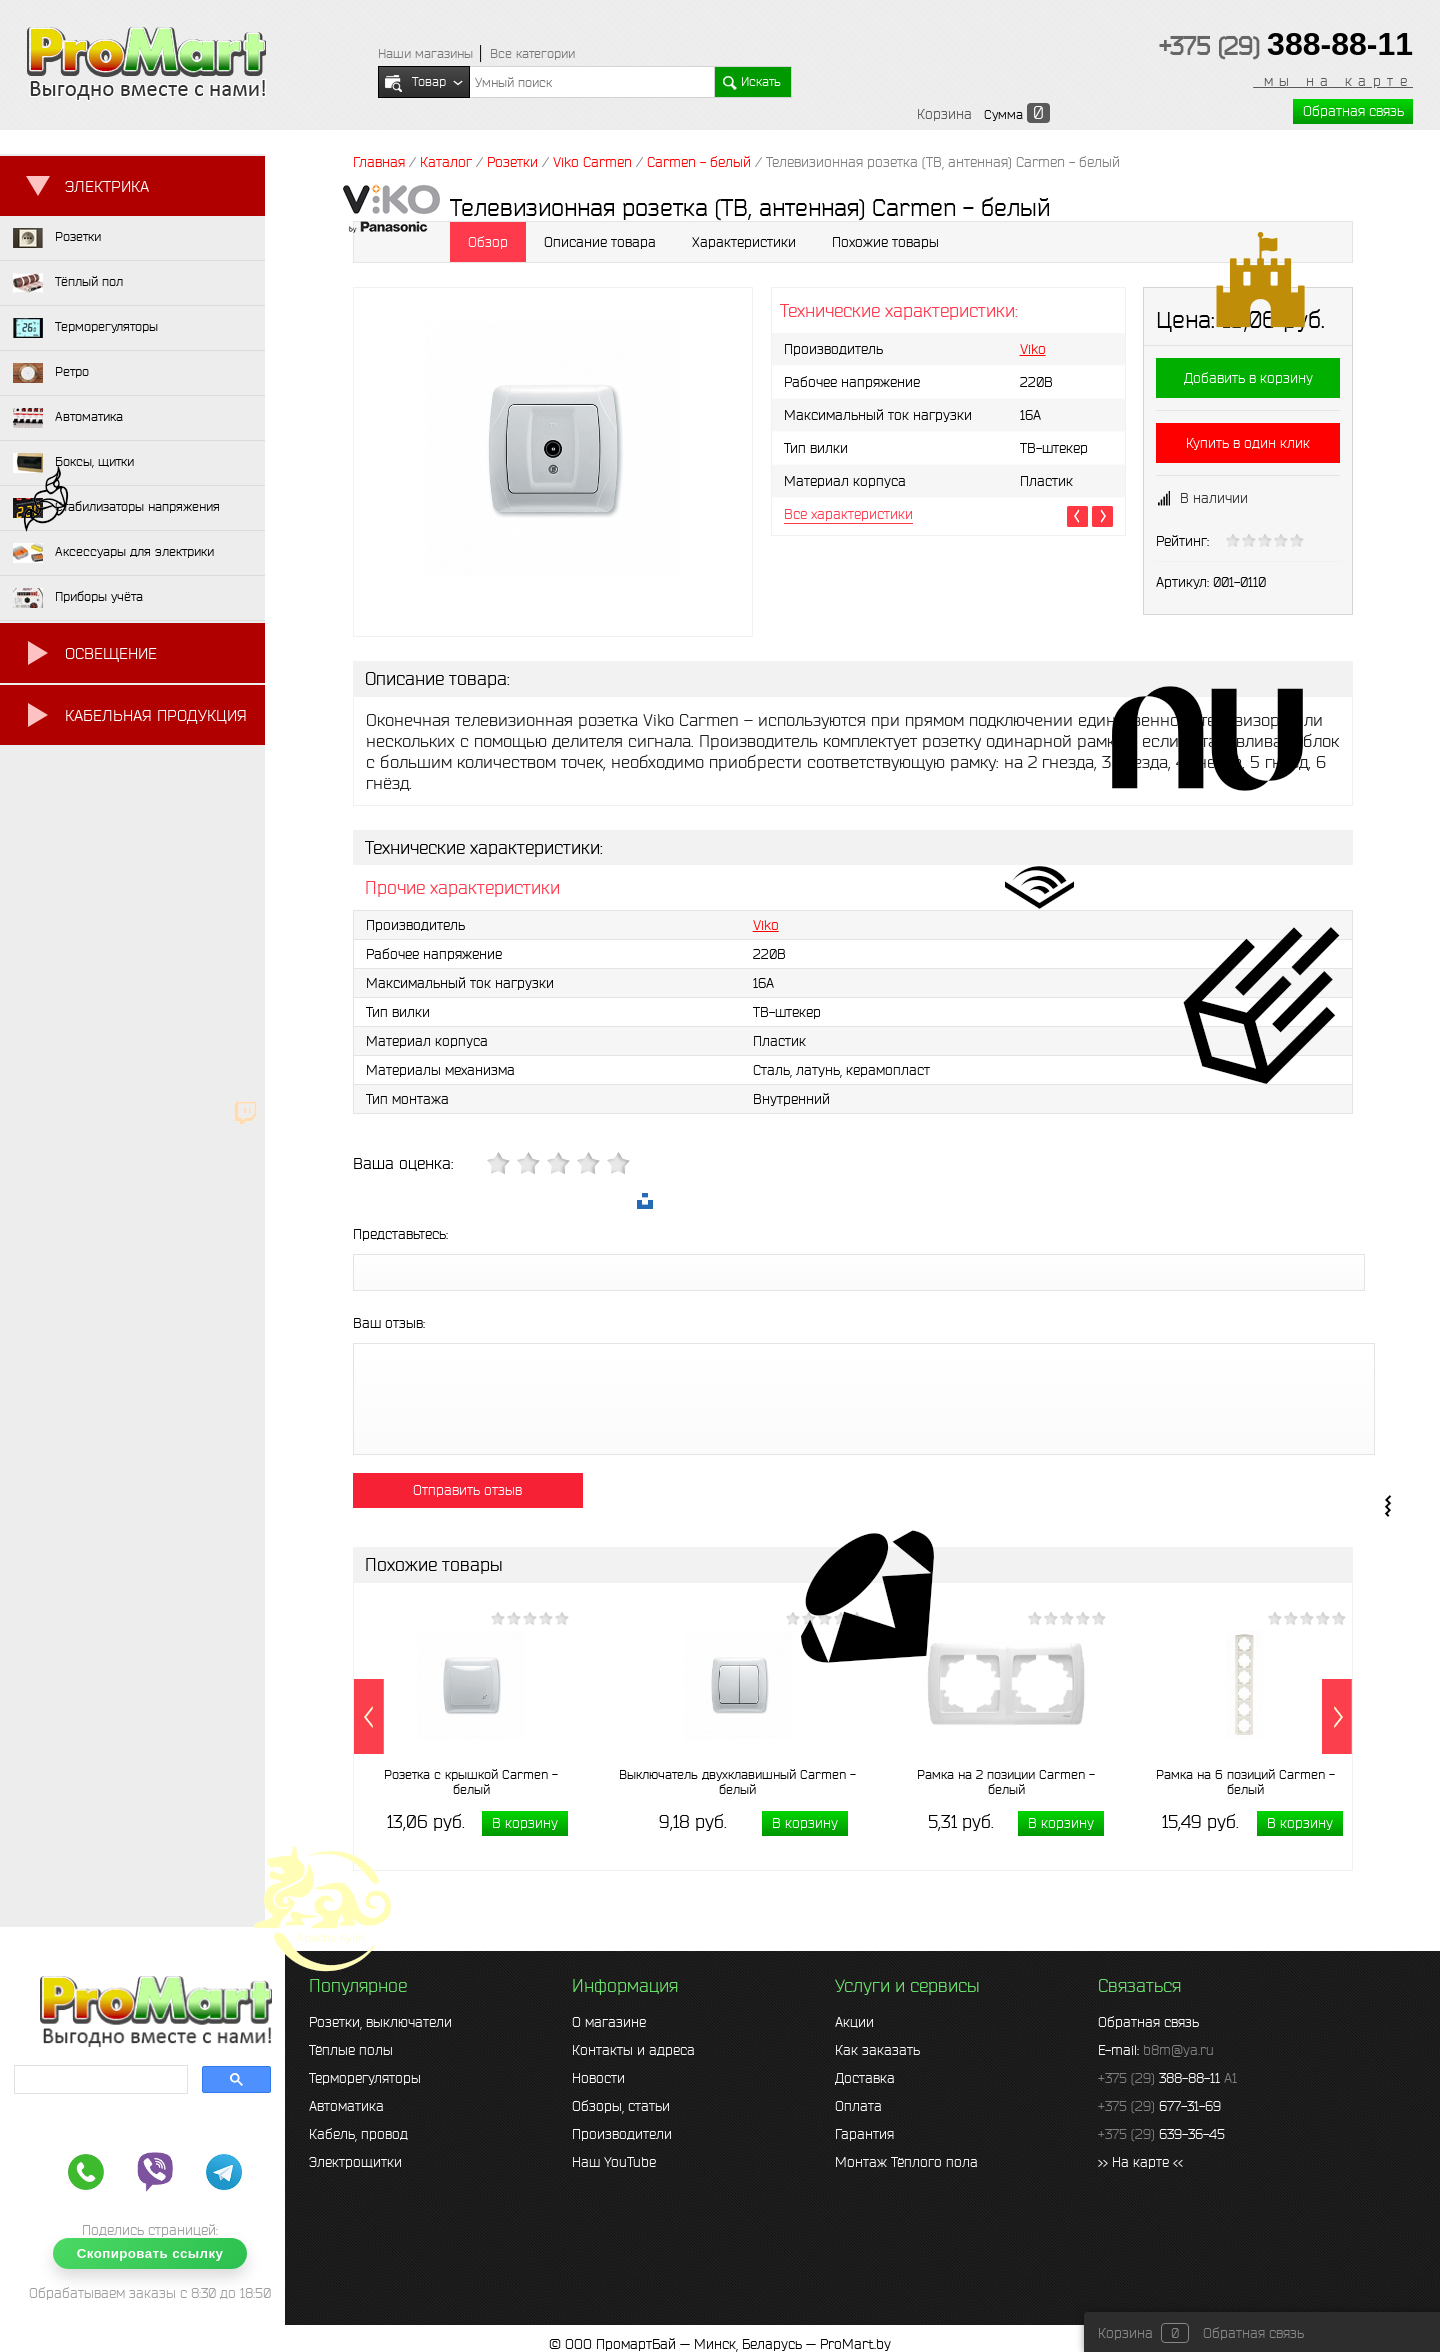 The image size is (1440, 2352). What do you see at coordinates (1388, 1506) in the screenshot?
I see `common workflow language logo` at bounding box center [1388, 1506].